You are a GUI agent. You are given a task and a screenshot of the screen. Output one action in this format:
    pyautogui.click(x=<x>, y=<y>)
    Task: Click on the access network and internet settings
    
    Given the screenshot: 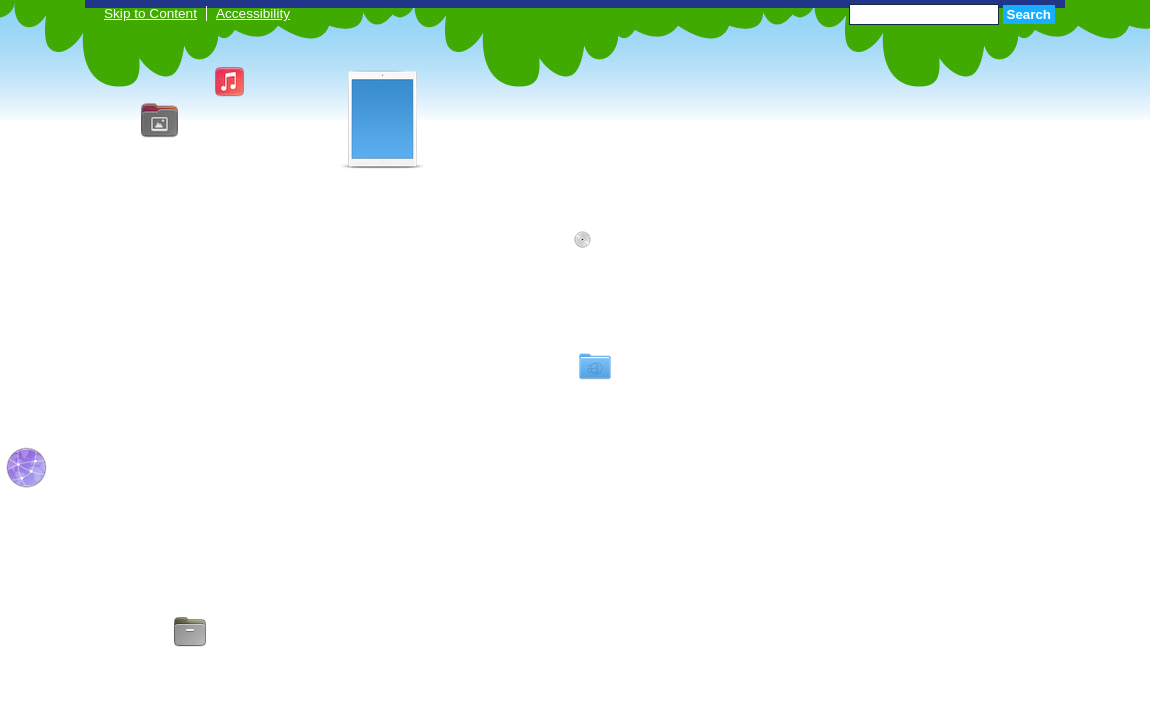 What is the action you would take?
    pyautogui.click(x=26, y=467)
    